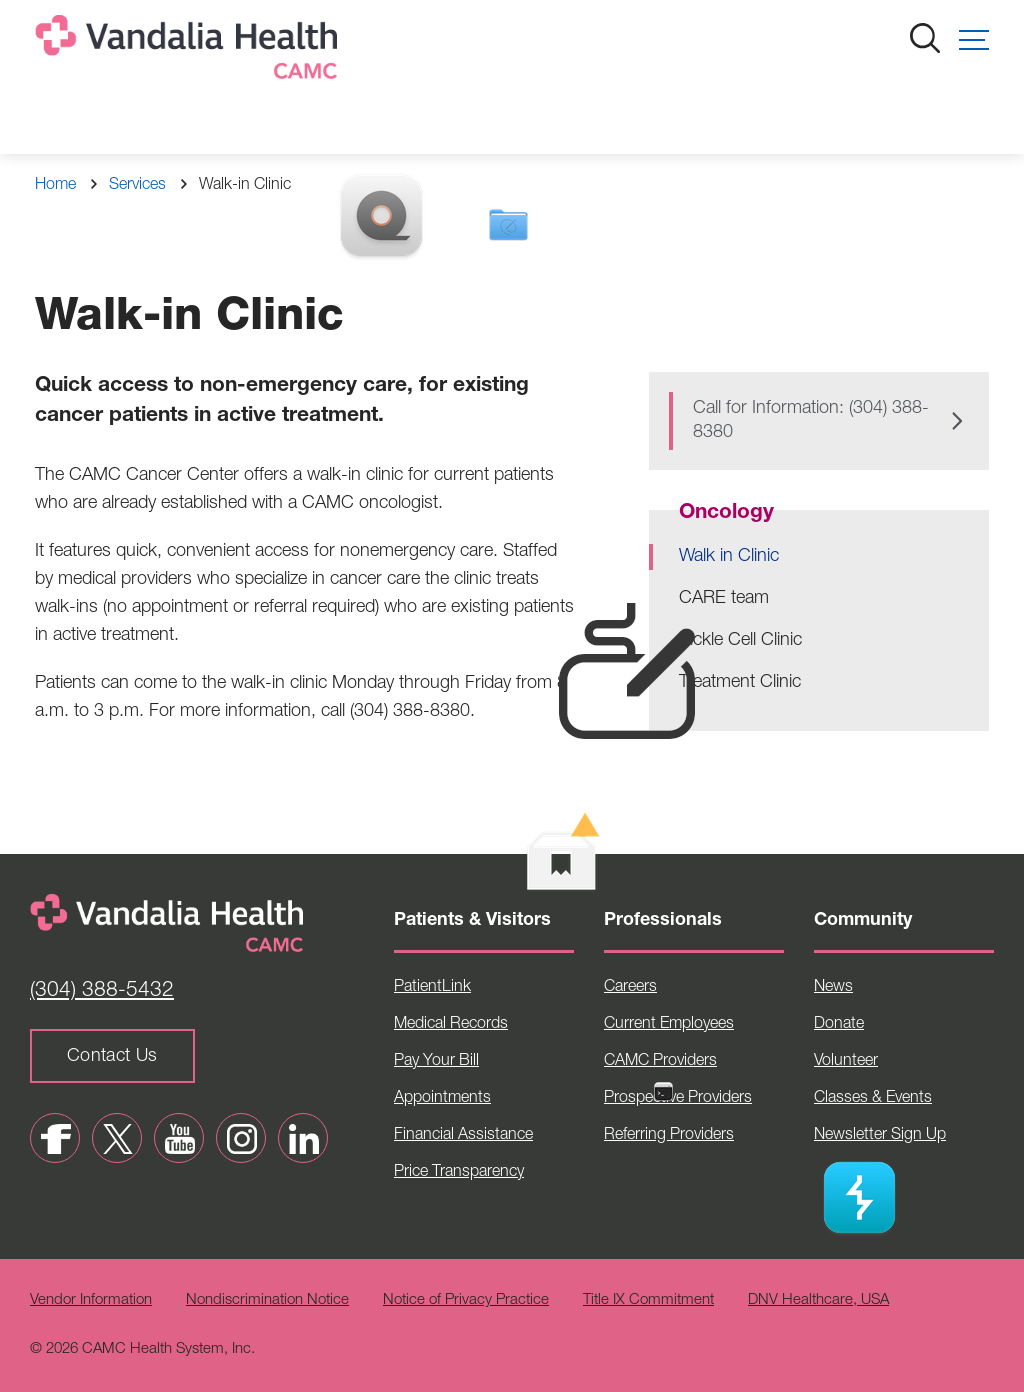 The image size is (1024, 1392). I want to click on open your art and design files folder, so click(508, 224).